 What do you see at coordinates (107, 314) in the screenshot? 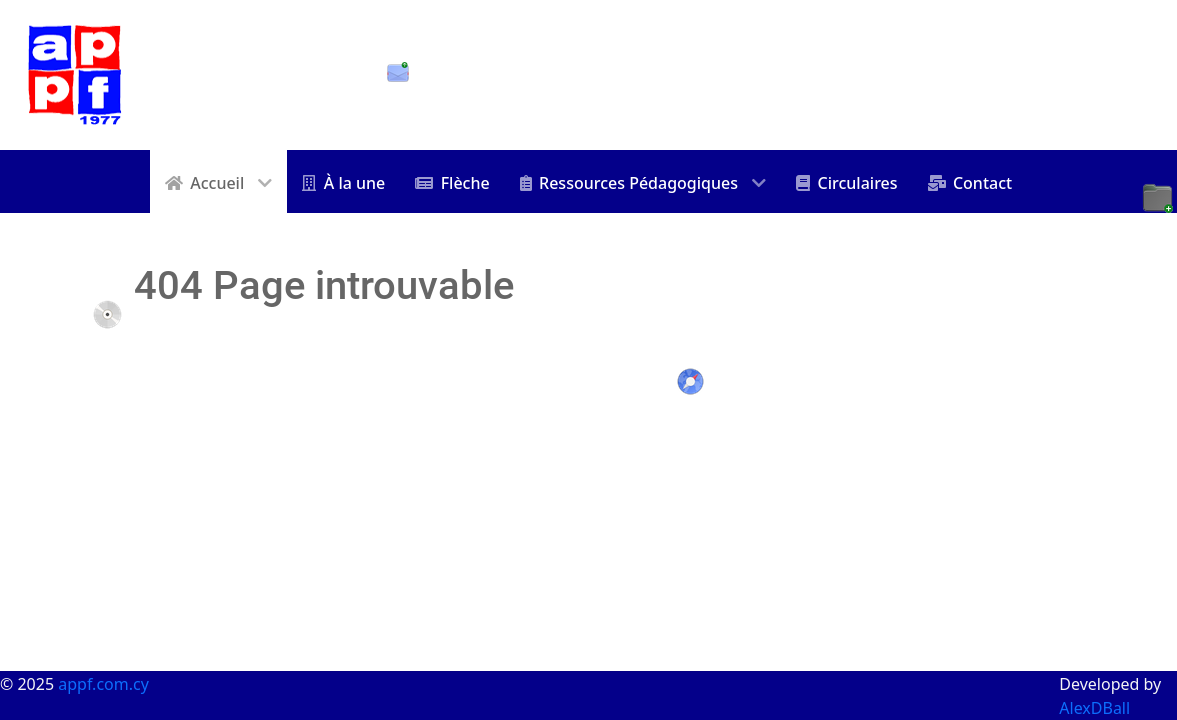
I see `eject or unmount a DVD disc` at bounding box center [107, 314].